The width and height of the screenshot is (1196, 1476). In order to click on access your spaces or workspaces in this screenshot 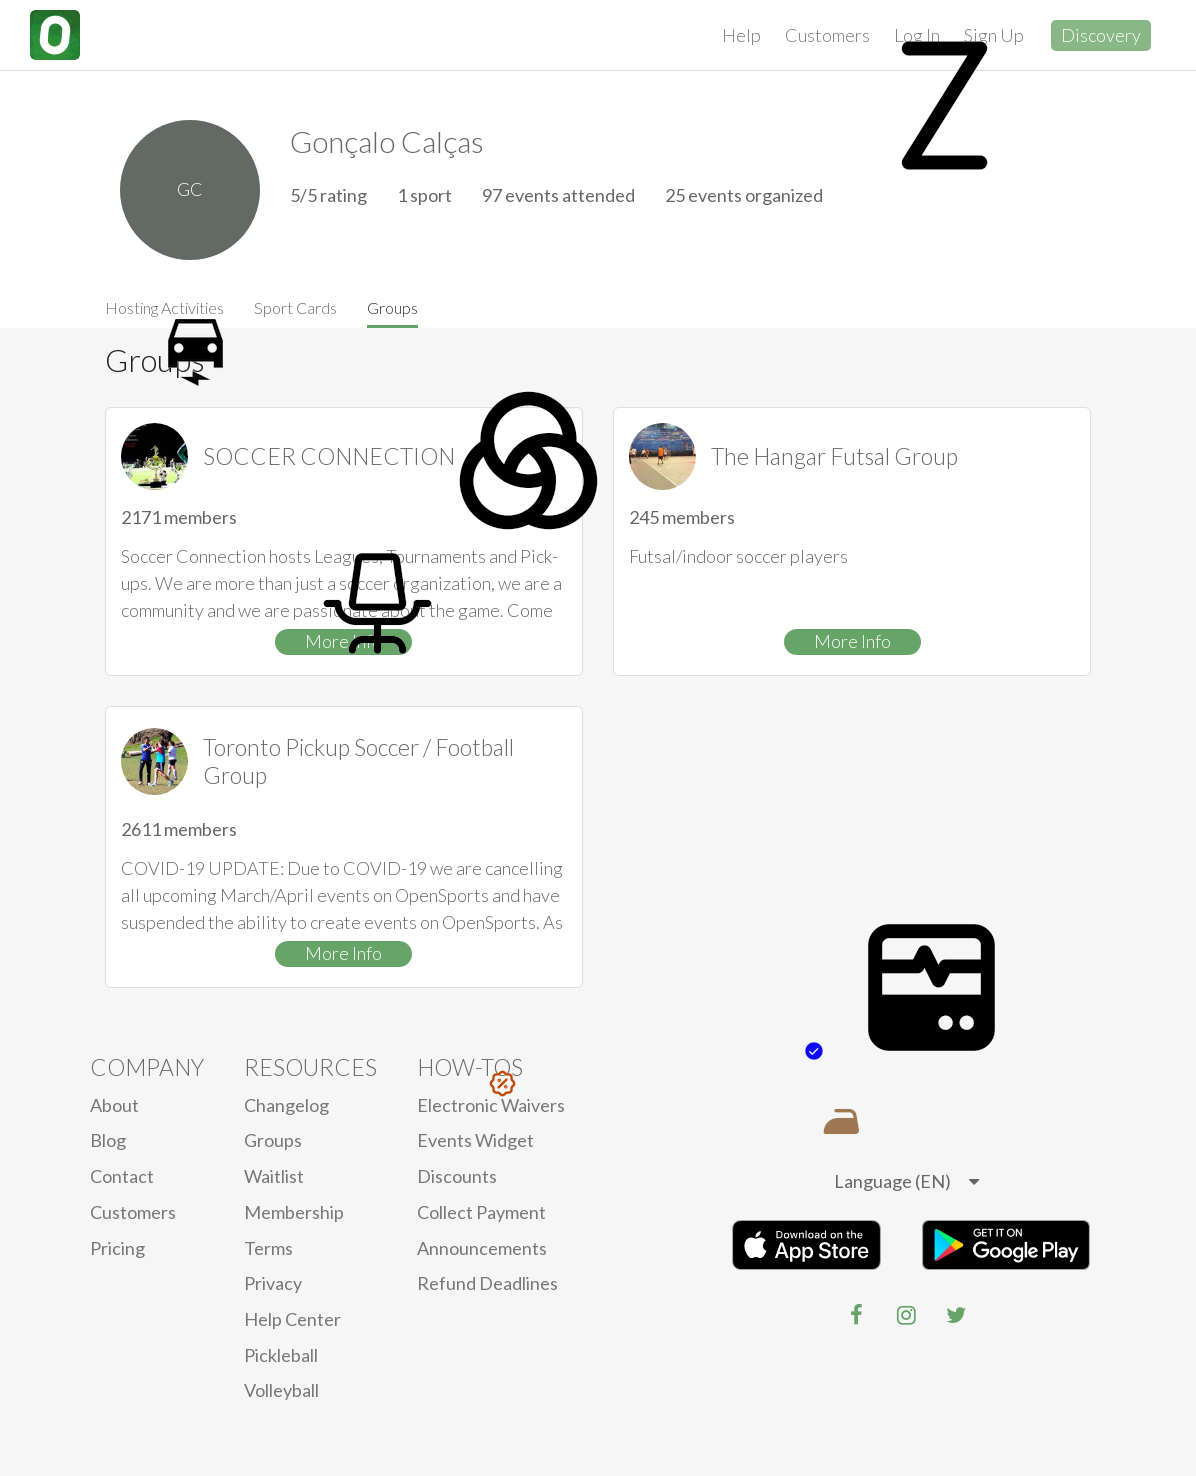, I will do `click(528, 460)`.